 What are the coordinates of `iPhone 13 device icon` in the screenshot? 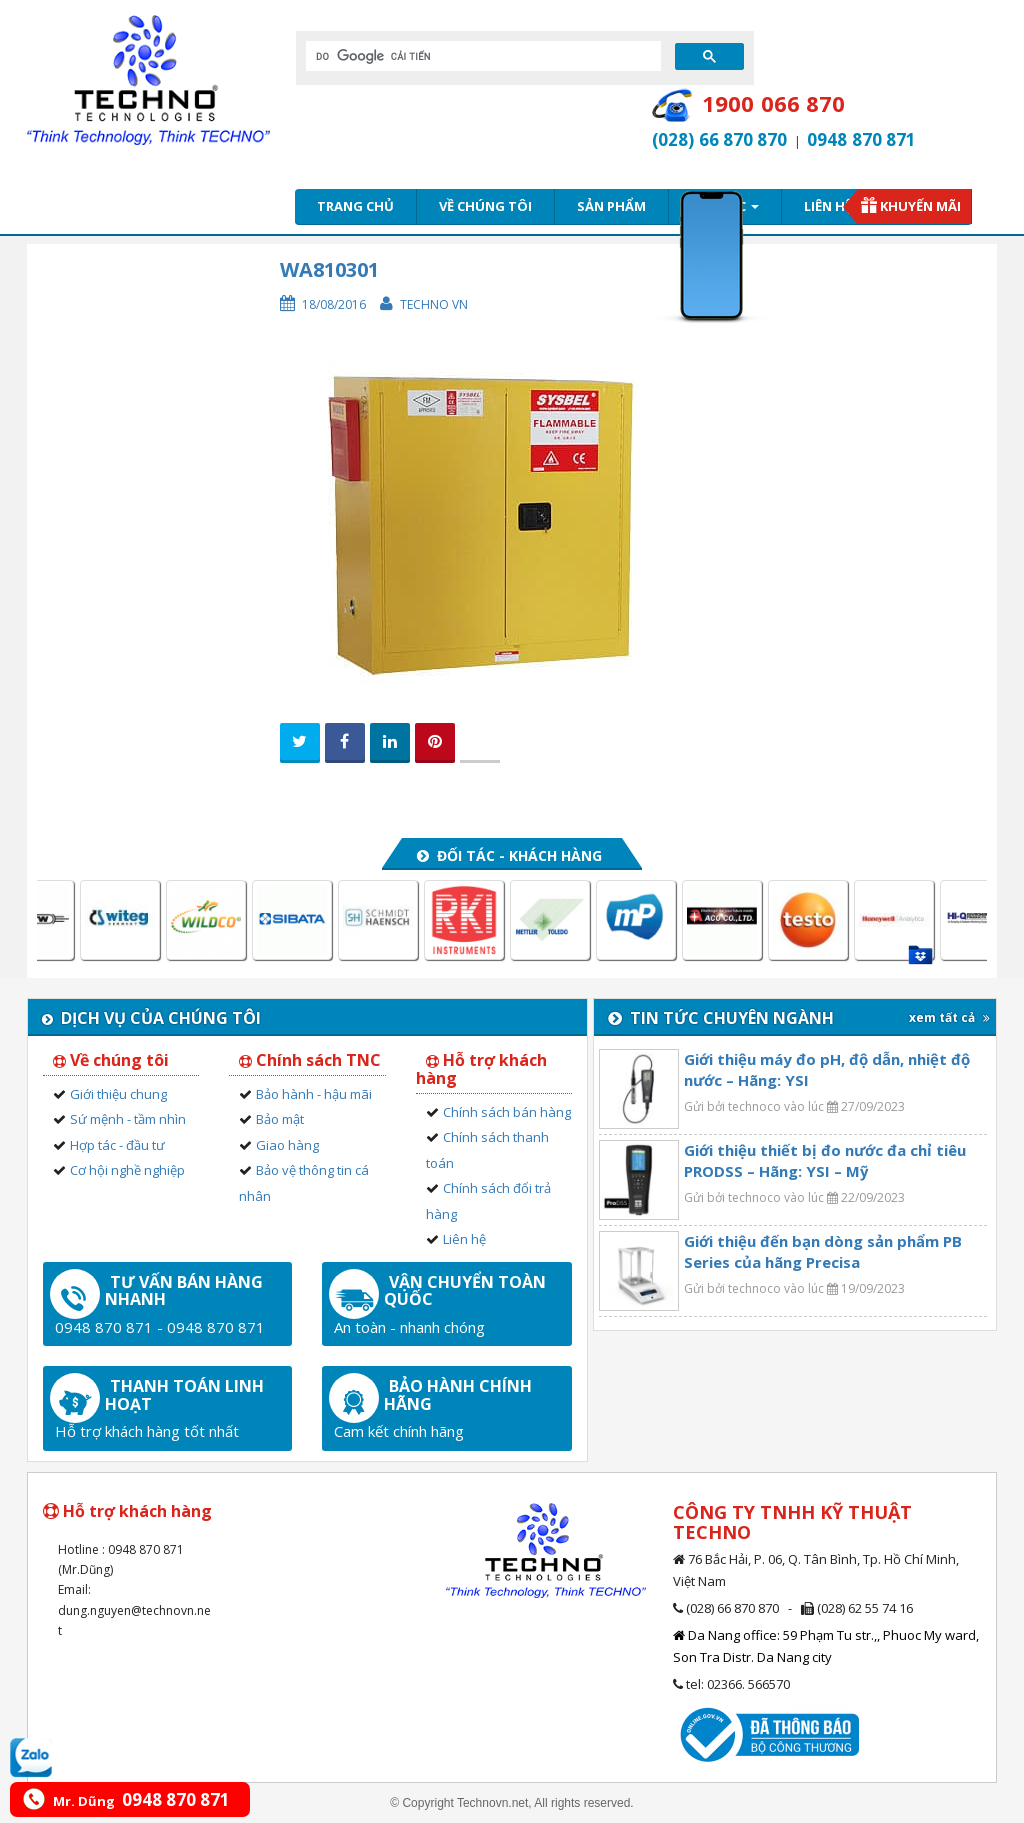 It's located at (711, 257).